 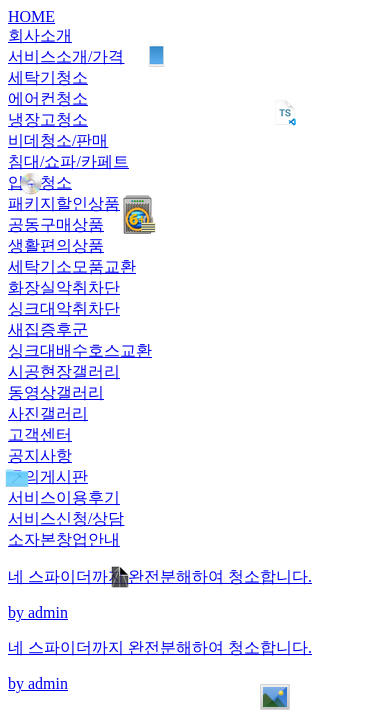 I want to click on view draft emails in mail sidebar, so click(x=120, y=577).